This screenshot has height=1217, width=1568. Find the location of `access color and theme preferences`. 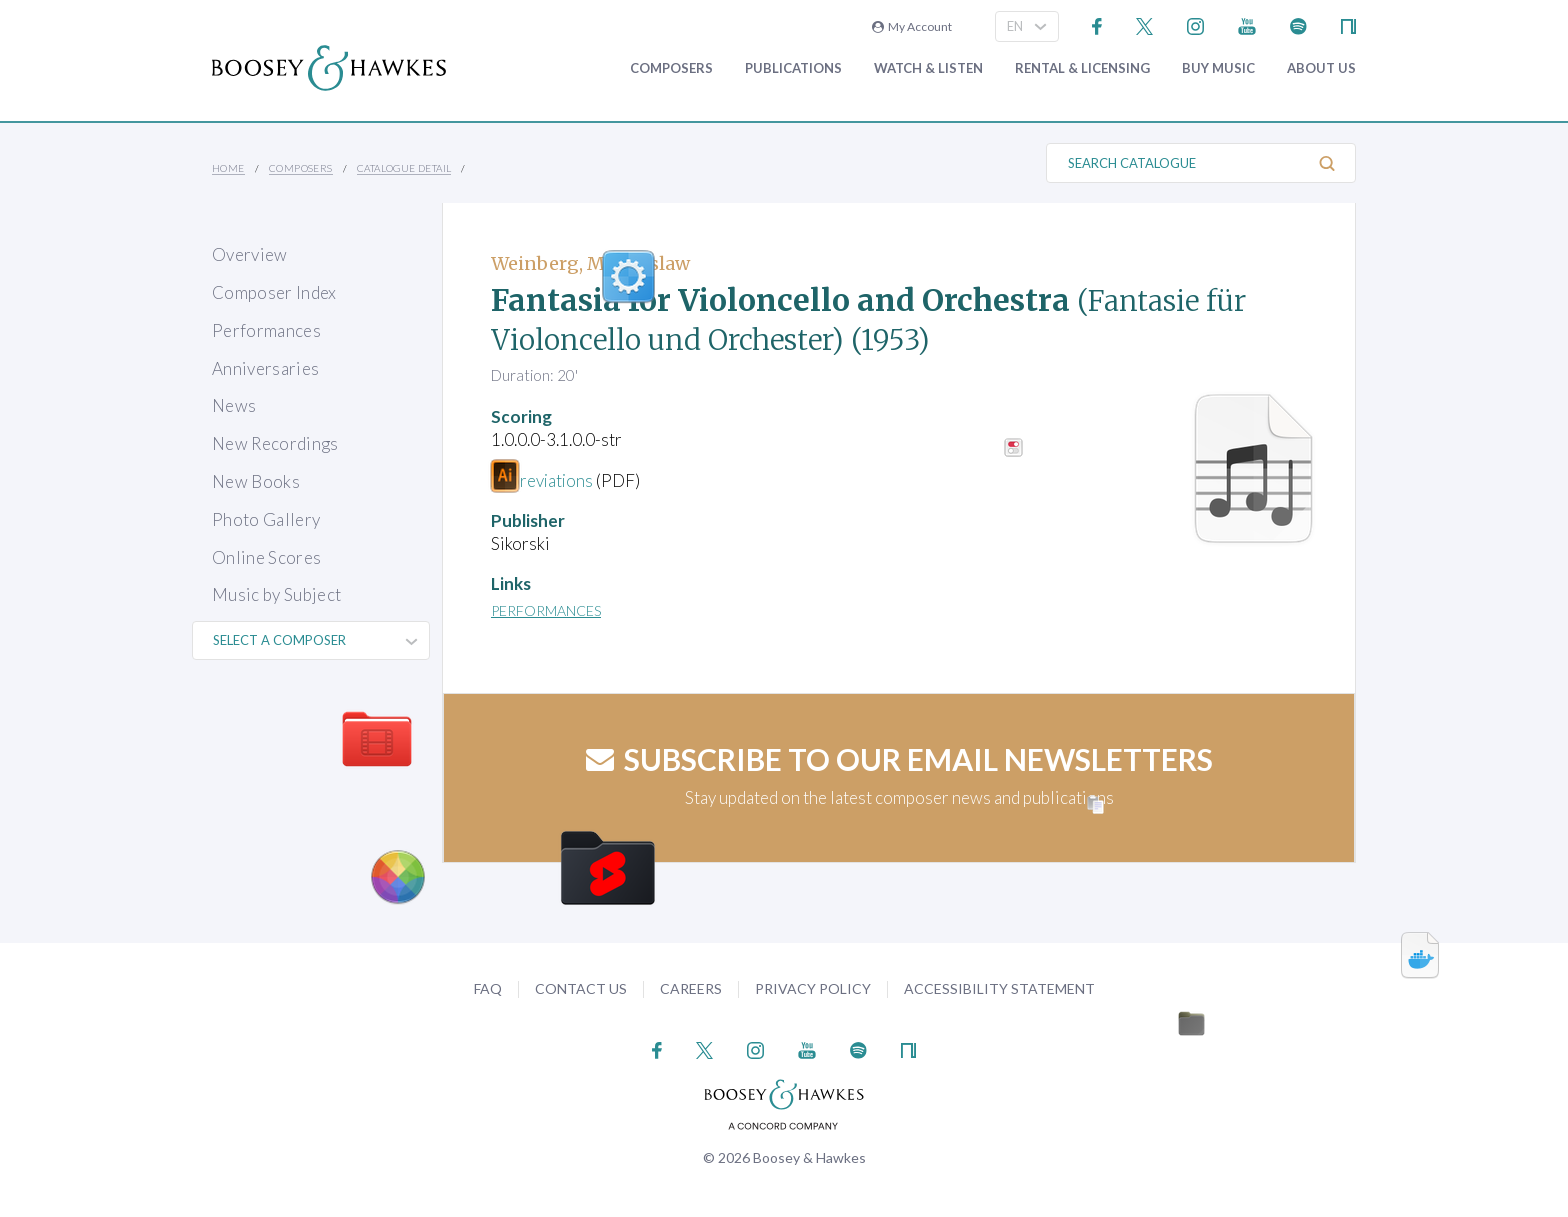

access color and theme preferences is located at coordinates (398, 877).